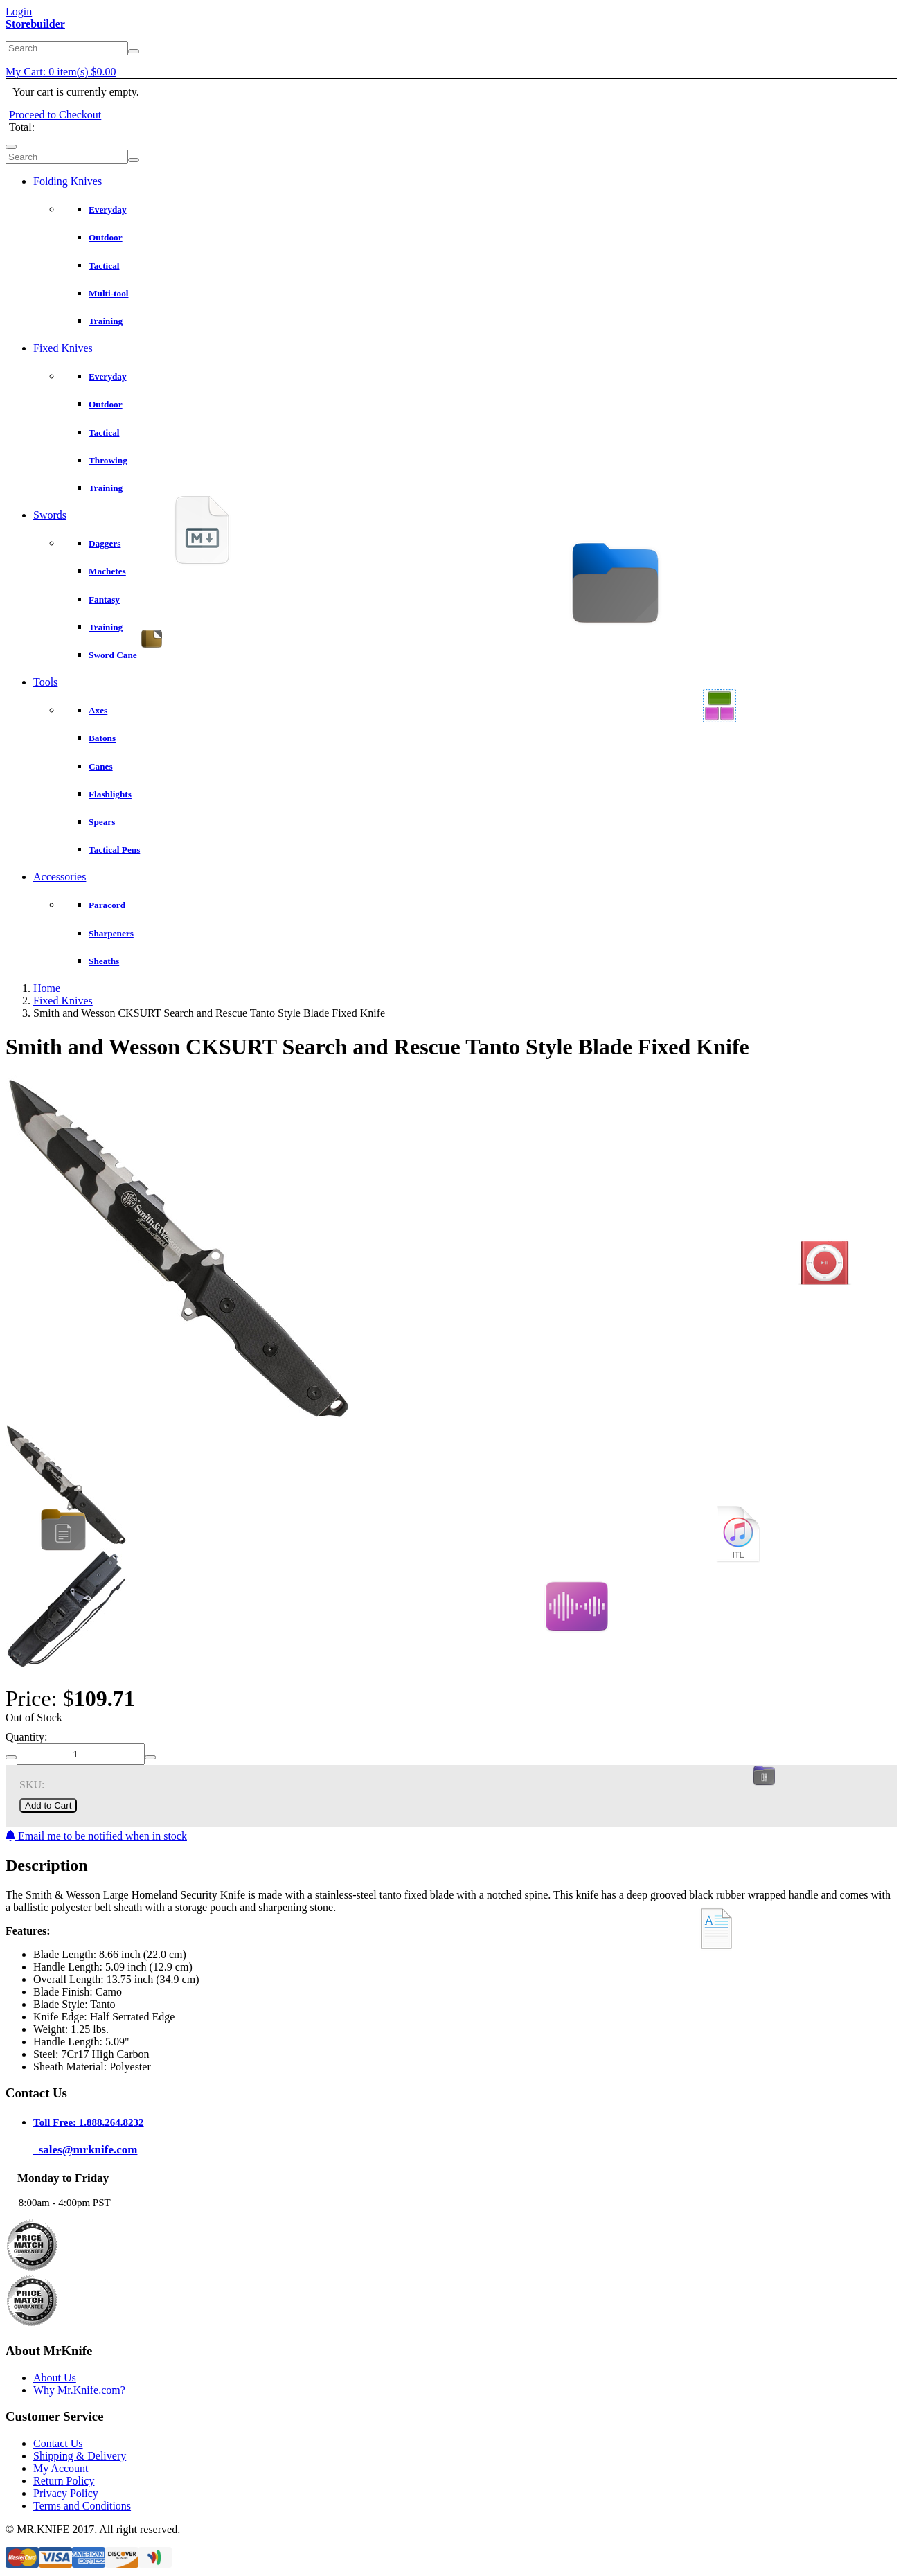  What do you see at coordinates (202, 530) in the screenshot?
I see `a markdown text file` at bounding box center [202, 530].